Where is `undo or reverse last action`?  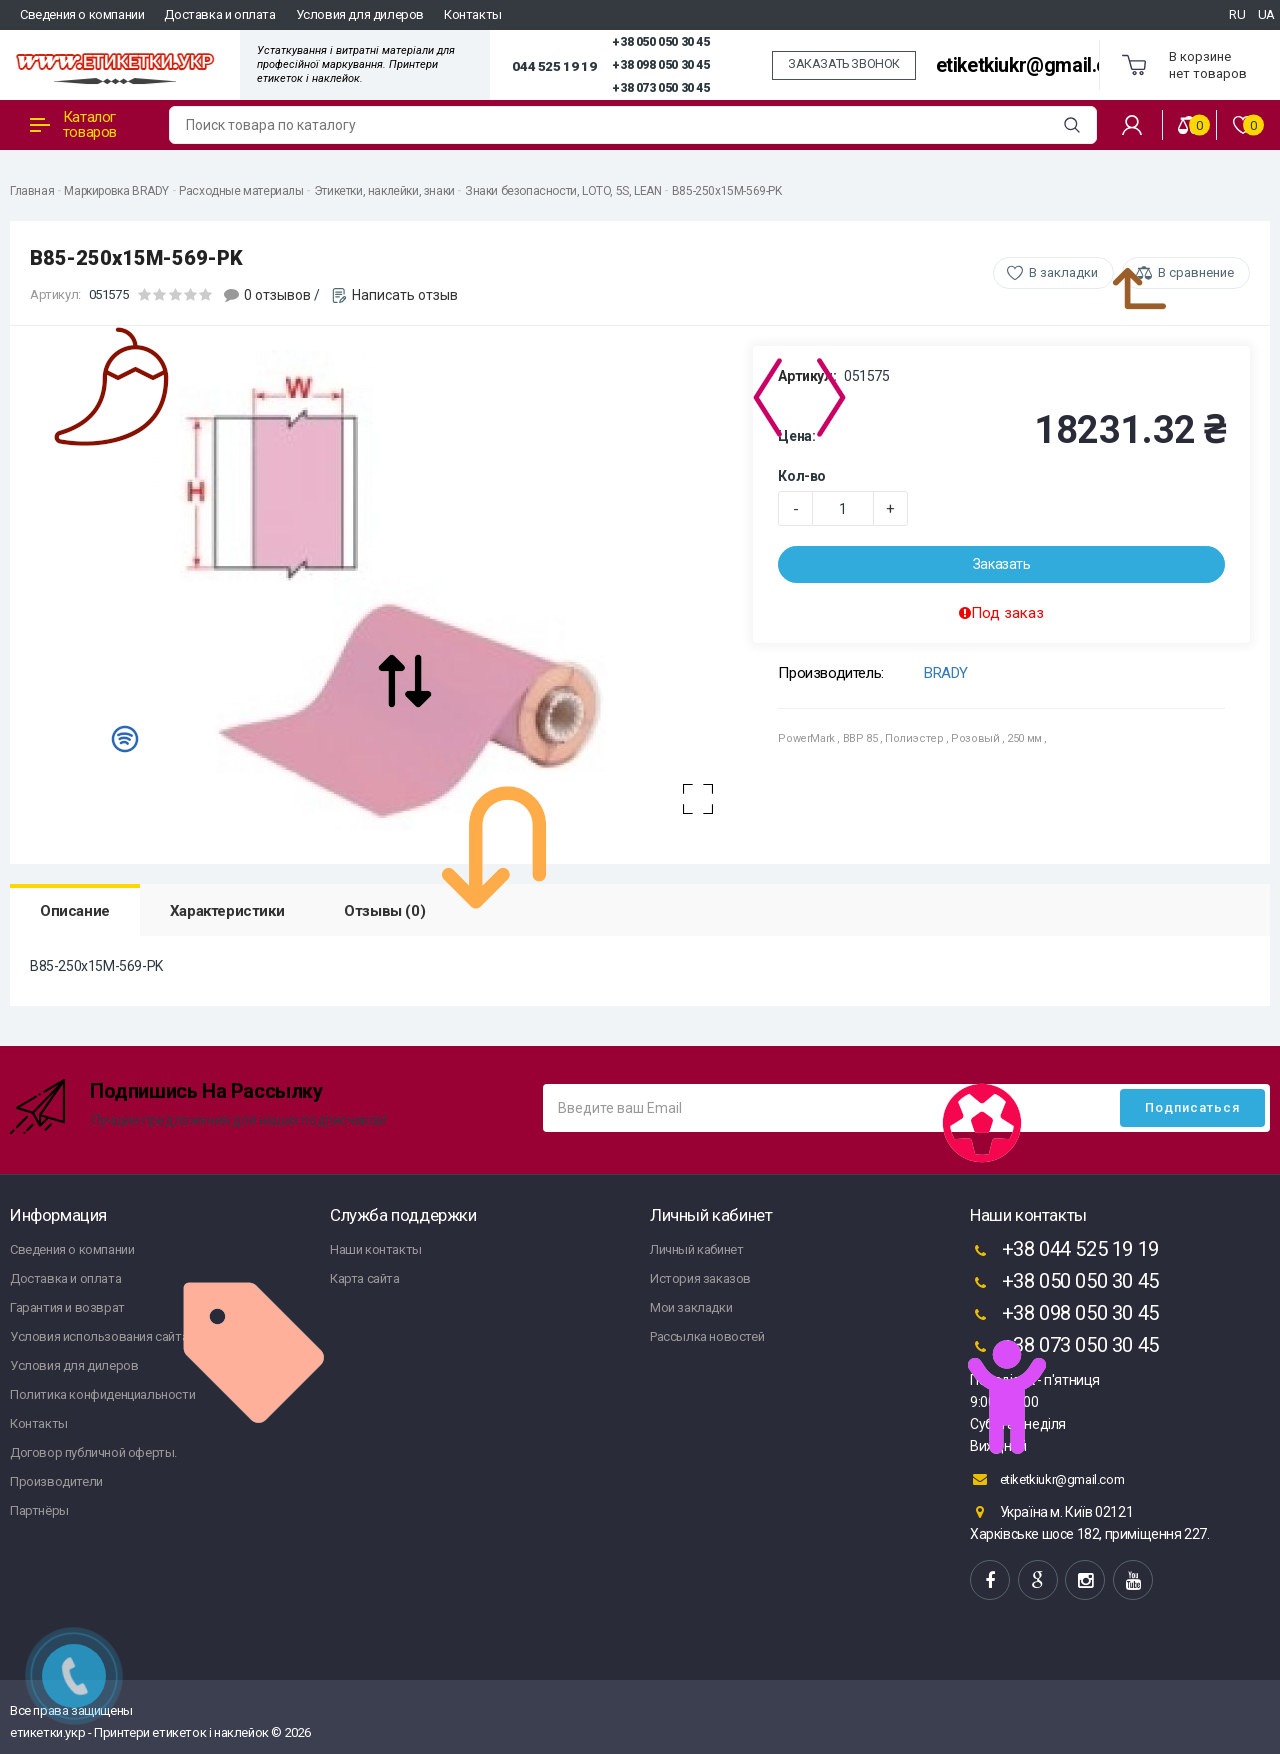
undo or reverse last action is located at coordinates (498, 847).